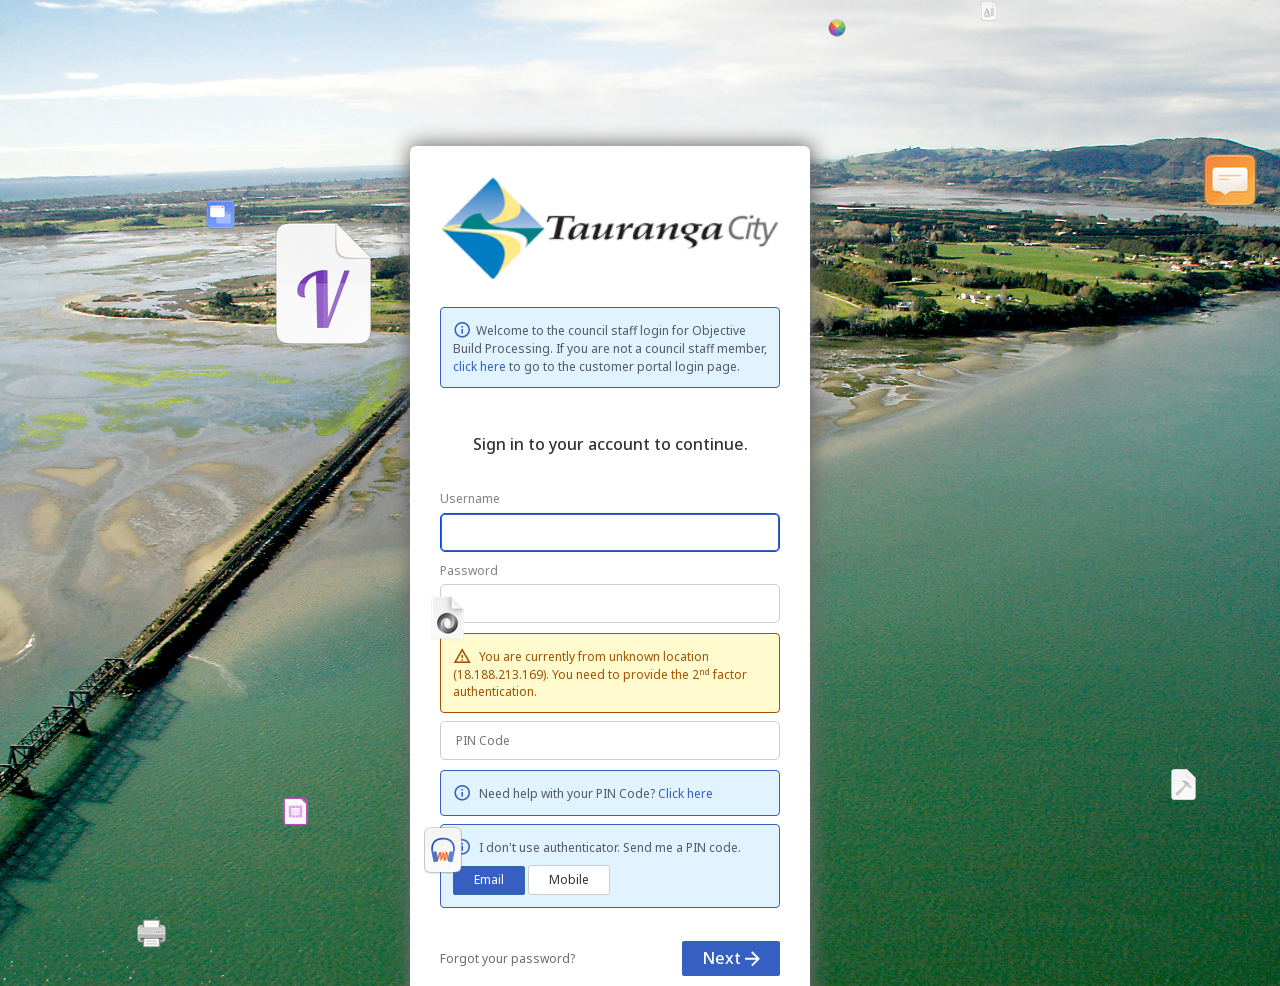 The width and height of the screenshot is (1280, 986). I want to click on a JSON file type indicator, so click(447, 618).